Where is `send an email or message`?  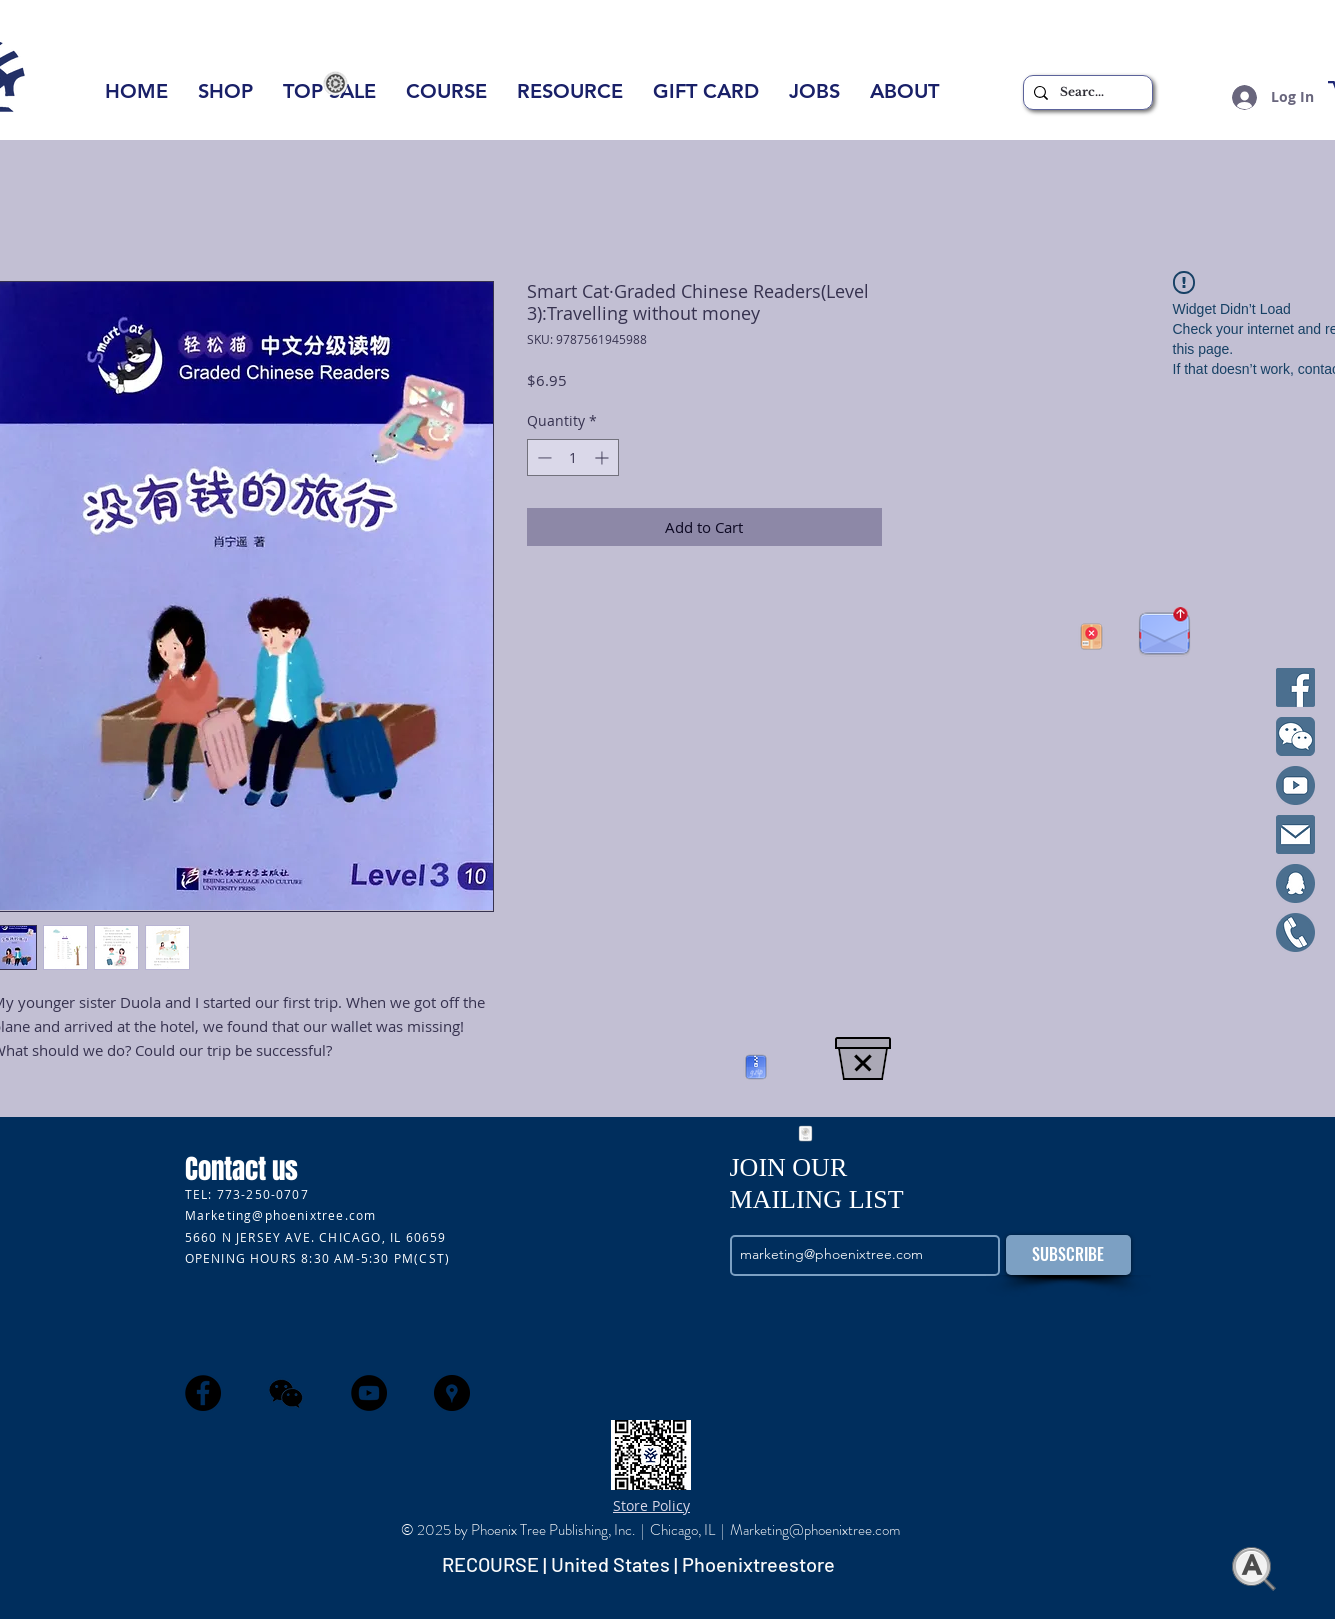
send an email or message is located at coordinates (1164, 633).